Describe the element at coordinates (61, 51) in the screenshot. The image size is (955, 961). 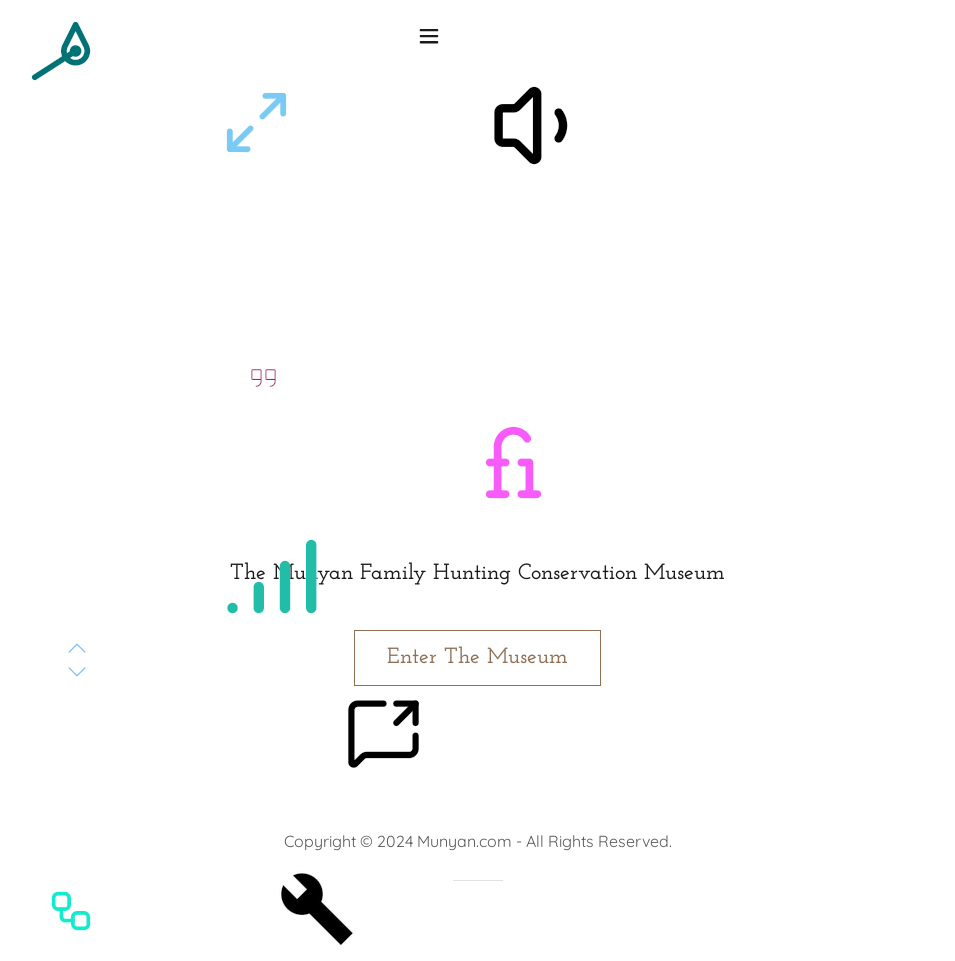
I see `ignite or start a fire feature` at that location.